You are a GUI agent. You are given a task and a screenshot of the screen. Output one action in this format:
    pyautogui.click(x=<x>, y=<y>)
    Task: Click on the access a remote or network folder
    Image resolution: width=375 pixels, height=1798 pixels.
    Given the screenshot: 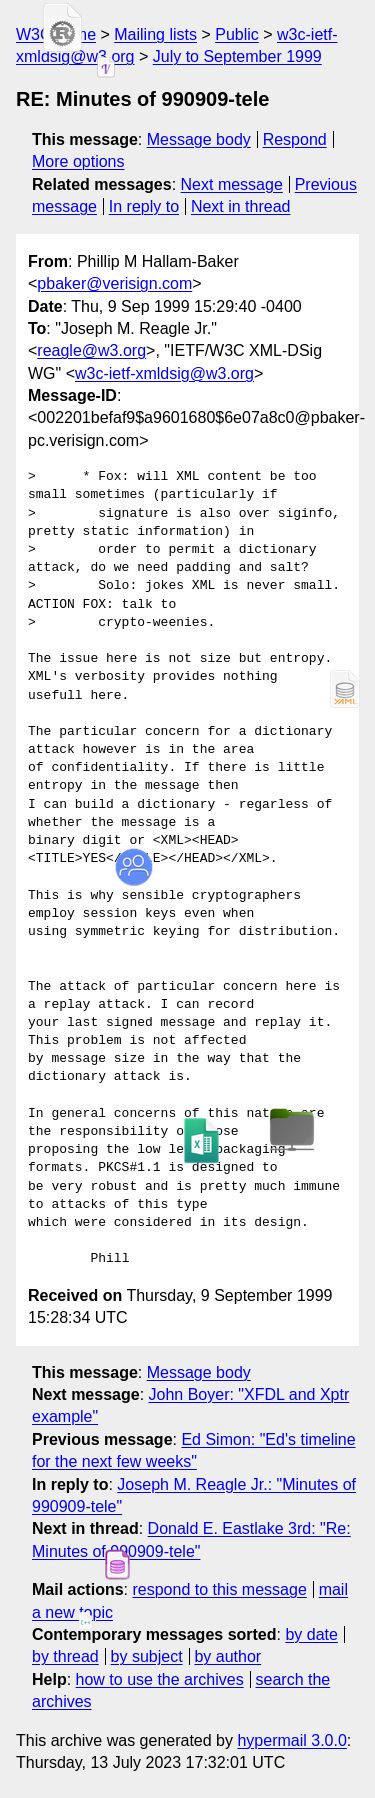 What is the action you would take?
    pyautogui.click(x=292, y=1129)
    